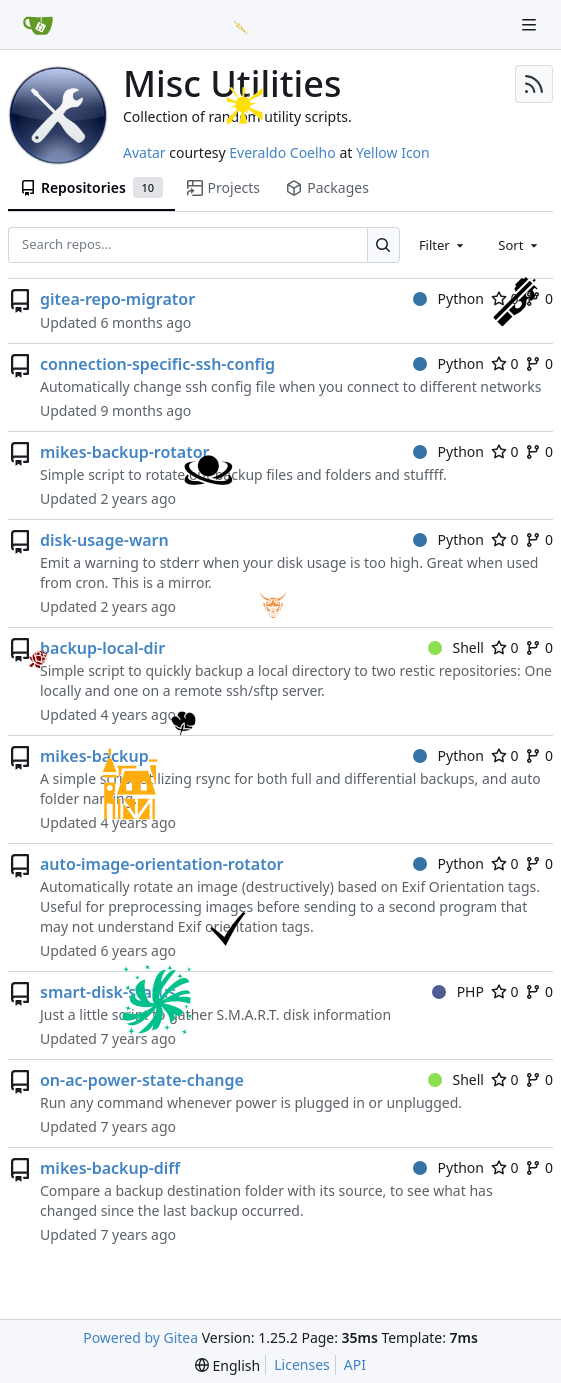  What do you see at coordinates (228, 929) in the screenshot?
I see `confirm or complete an action` at bounding box center [228, 929].